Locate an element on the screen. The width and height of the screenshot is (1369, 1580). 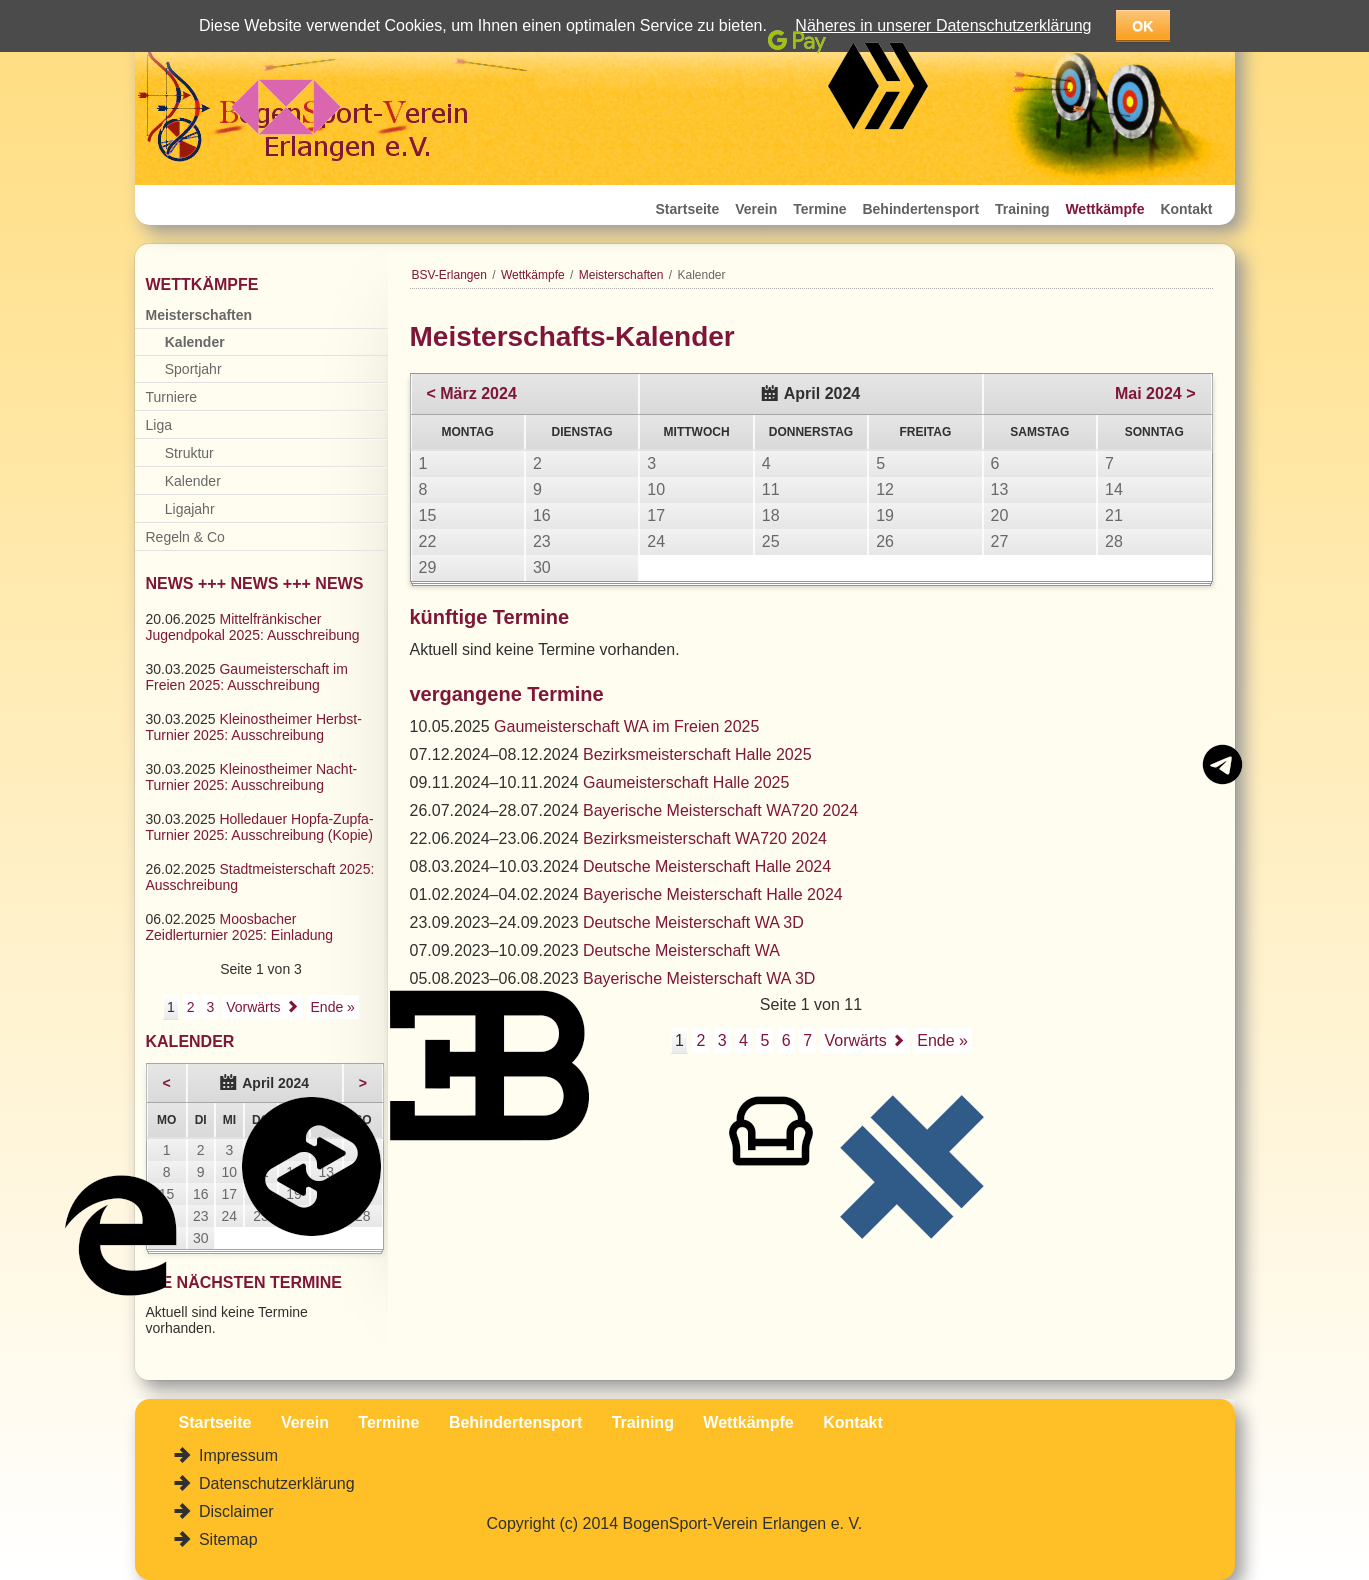
pay with google pay is located at coordinates (797, 42).